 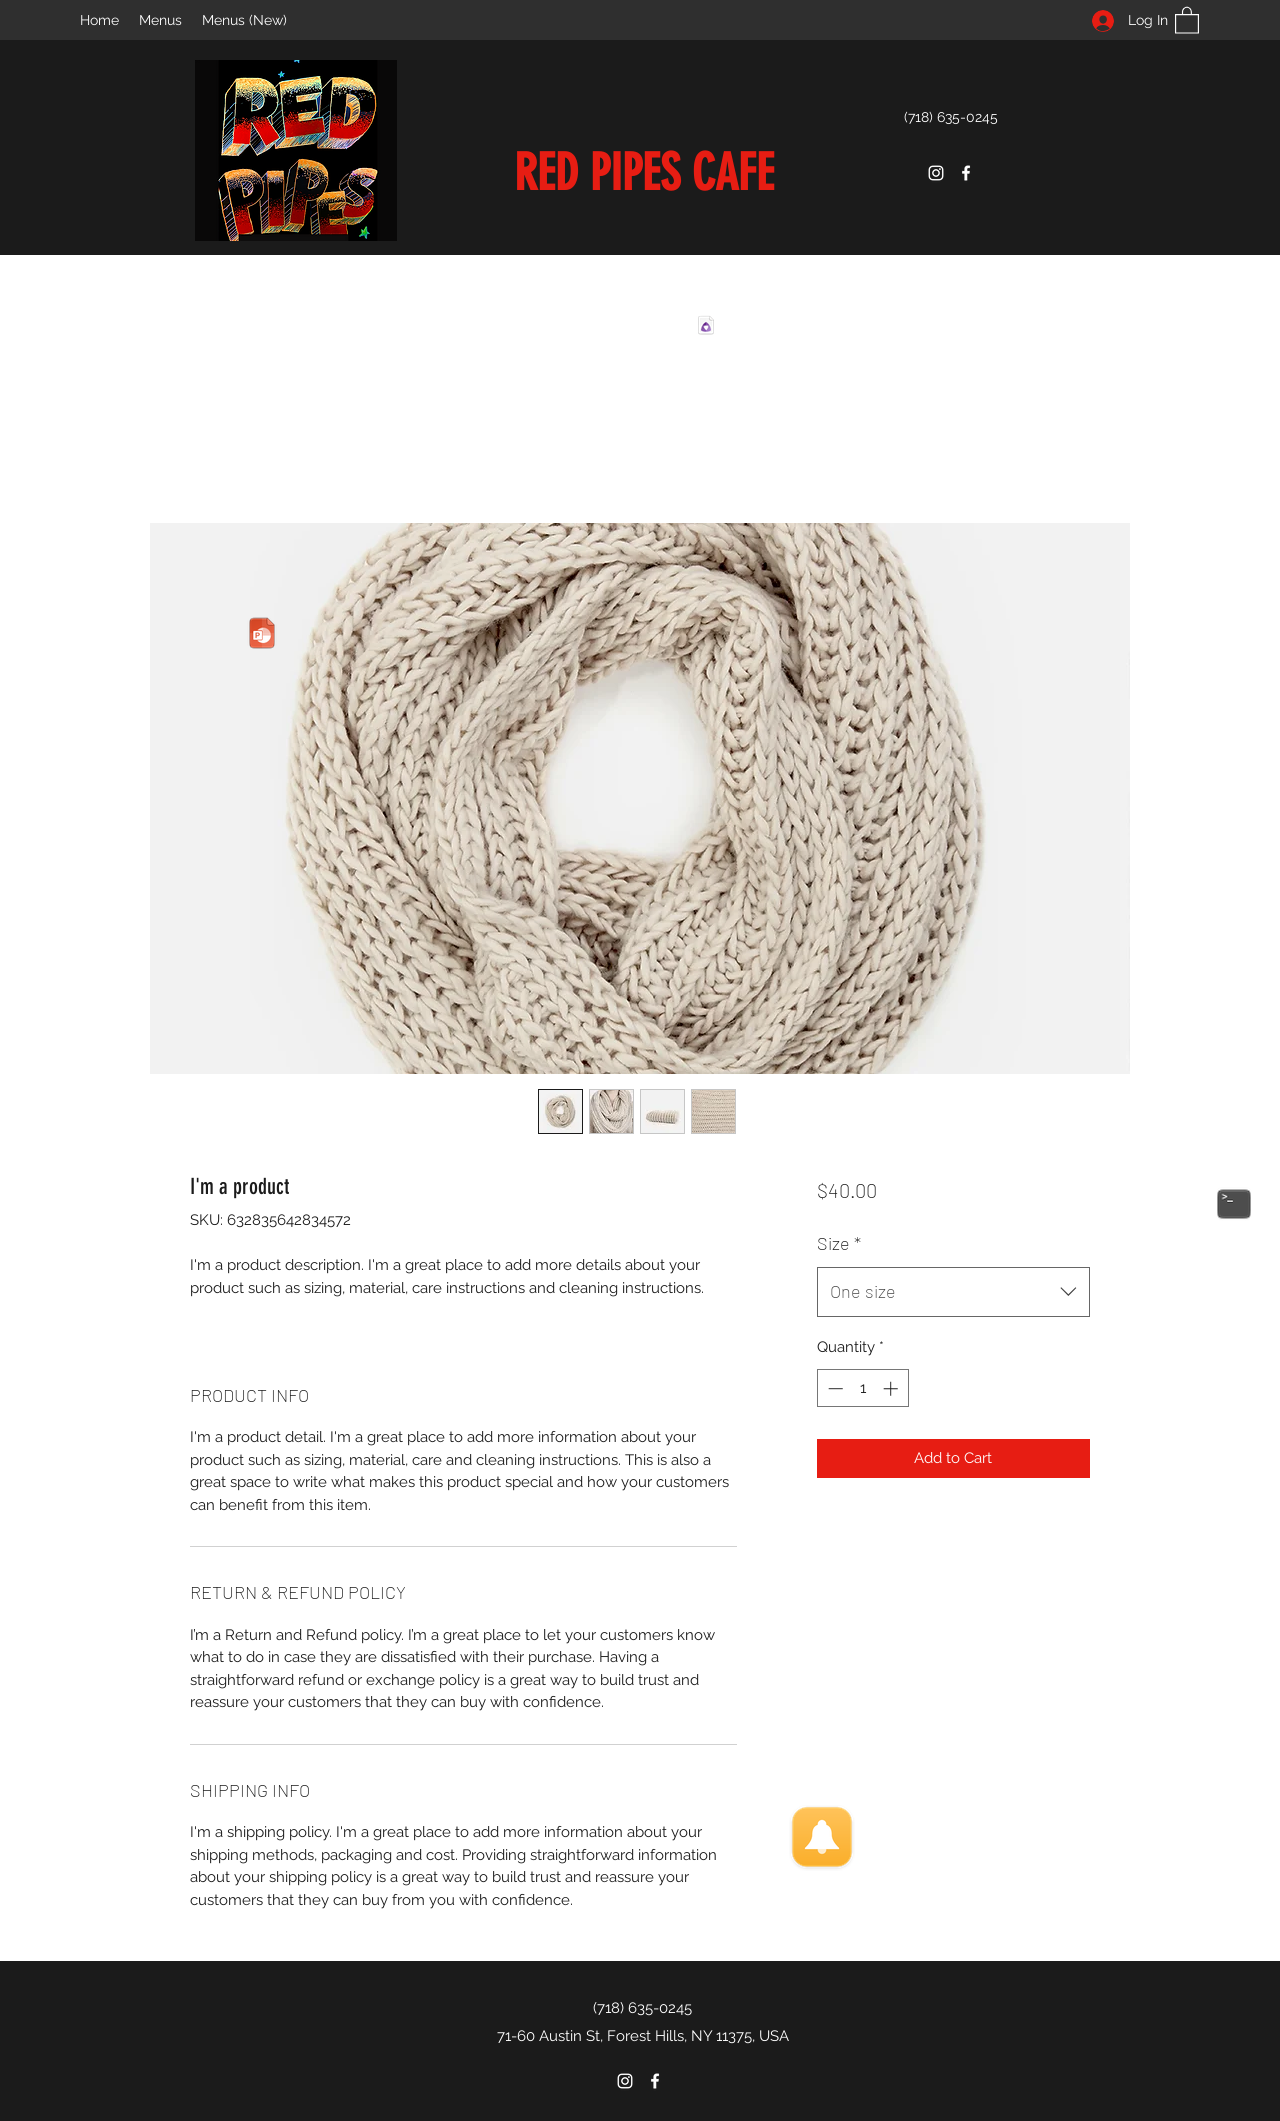 I want to click on open notification preferences, so click(x=822, y=1838).